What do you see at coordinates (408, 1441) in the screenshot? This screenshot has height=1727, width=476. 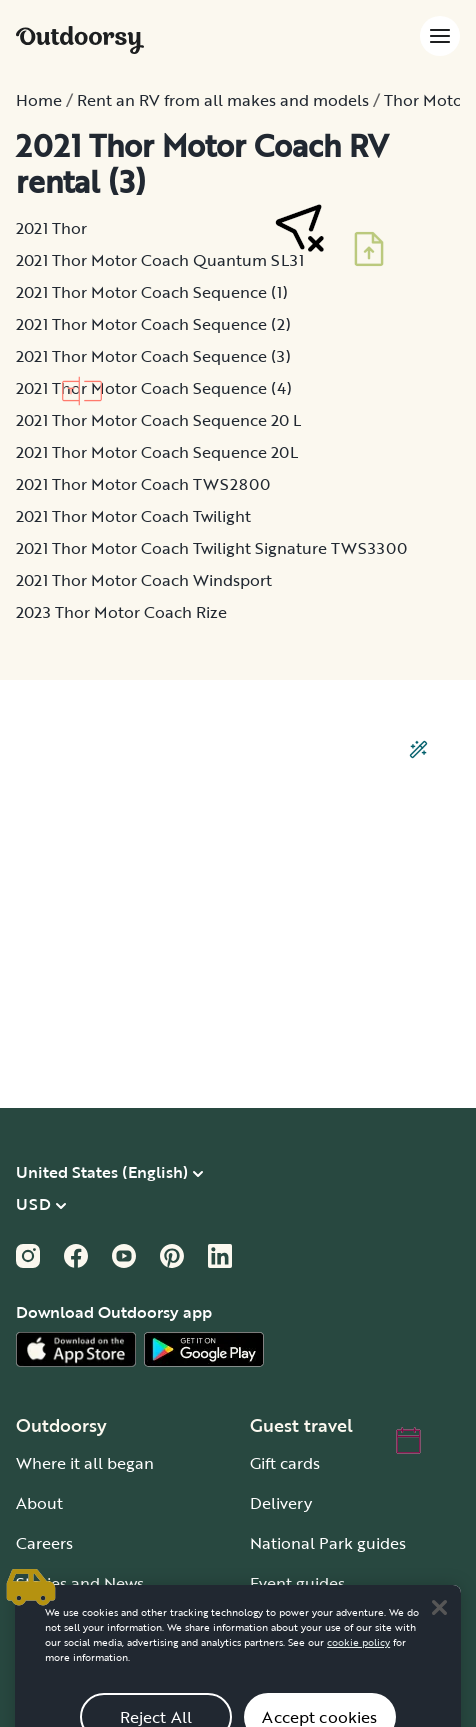 I see `view calendar` at bounding box center [408, 1441].